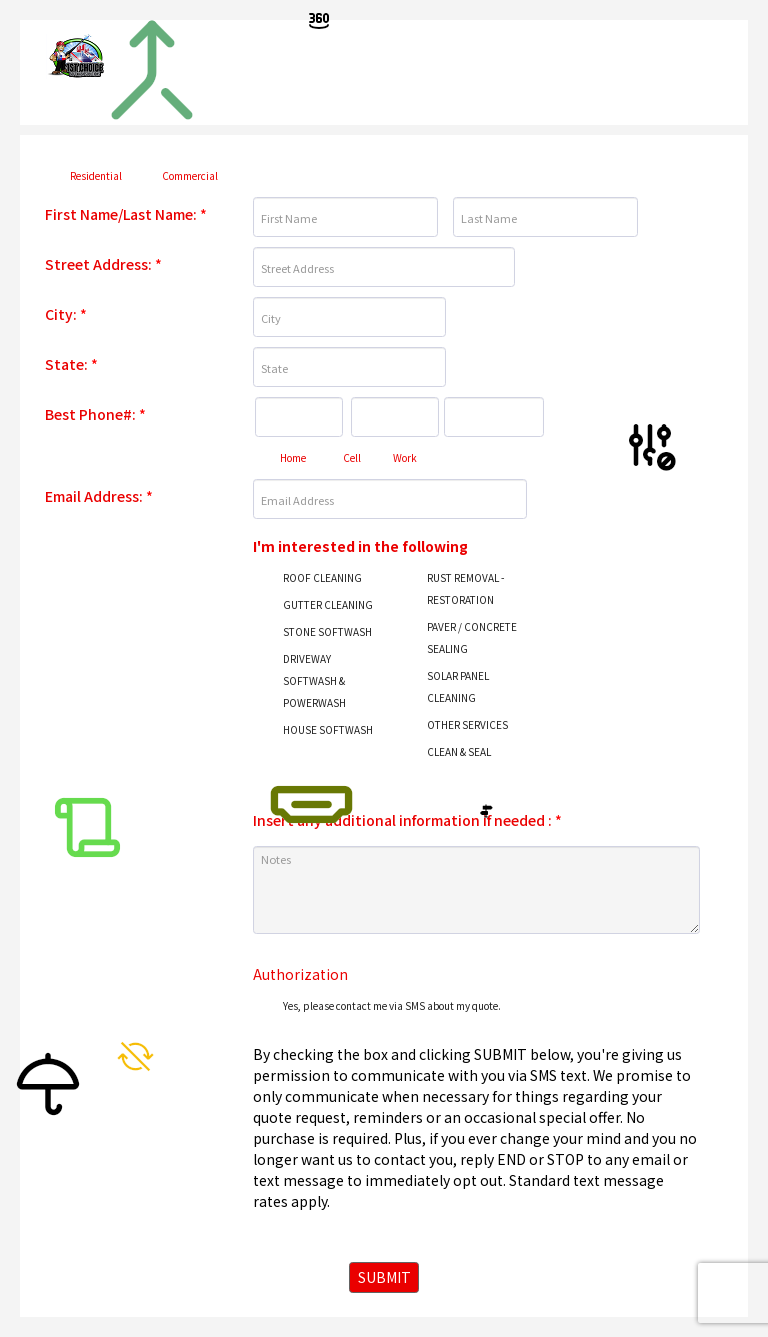 The image size is (768, 1337). I want to click on sync is disabled or paused, so click(135, 1056).